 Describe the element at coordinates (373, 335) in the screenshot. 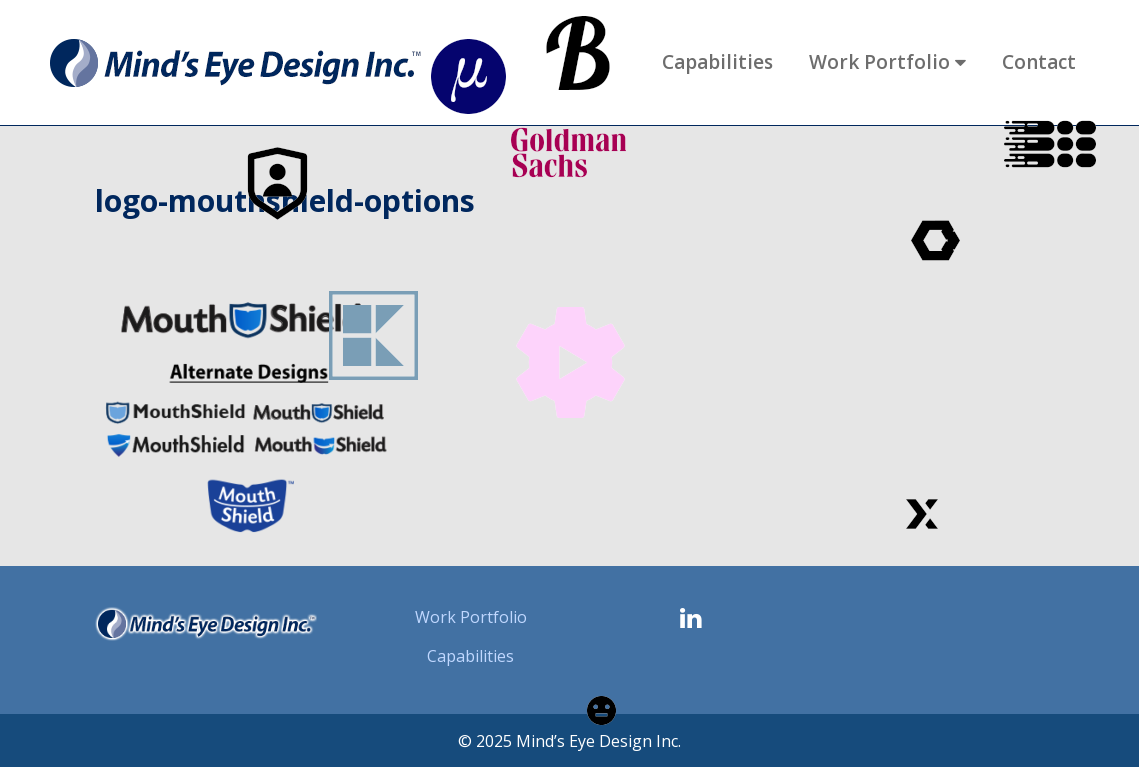

I see `open the Kaufland app` at that location.